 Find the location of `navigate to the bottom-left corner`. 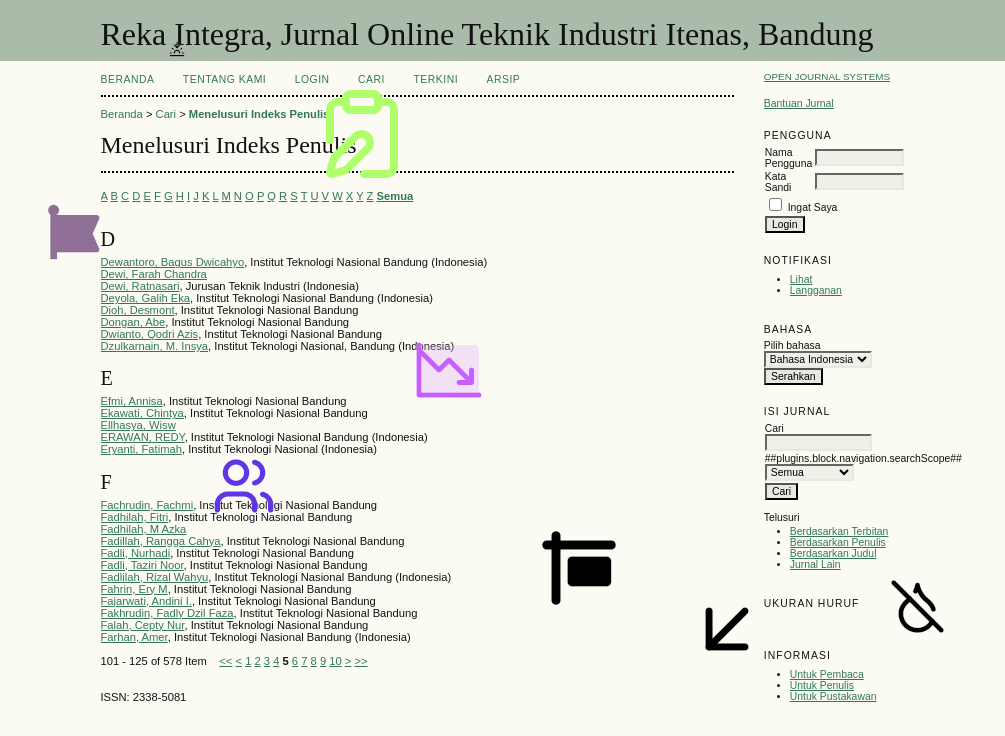

navigate to the bottom-left corner is located at coordinates (727, 629).